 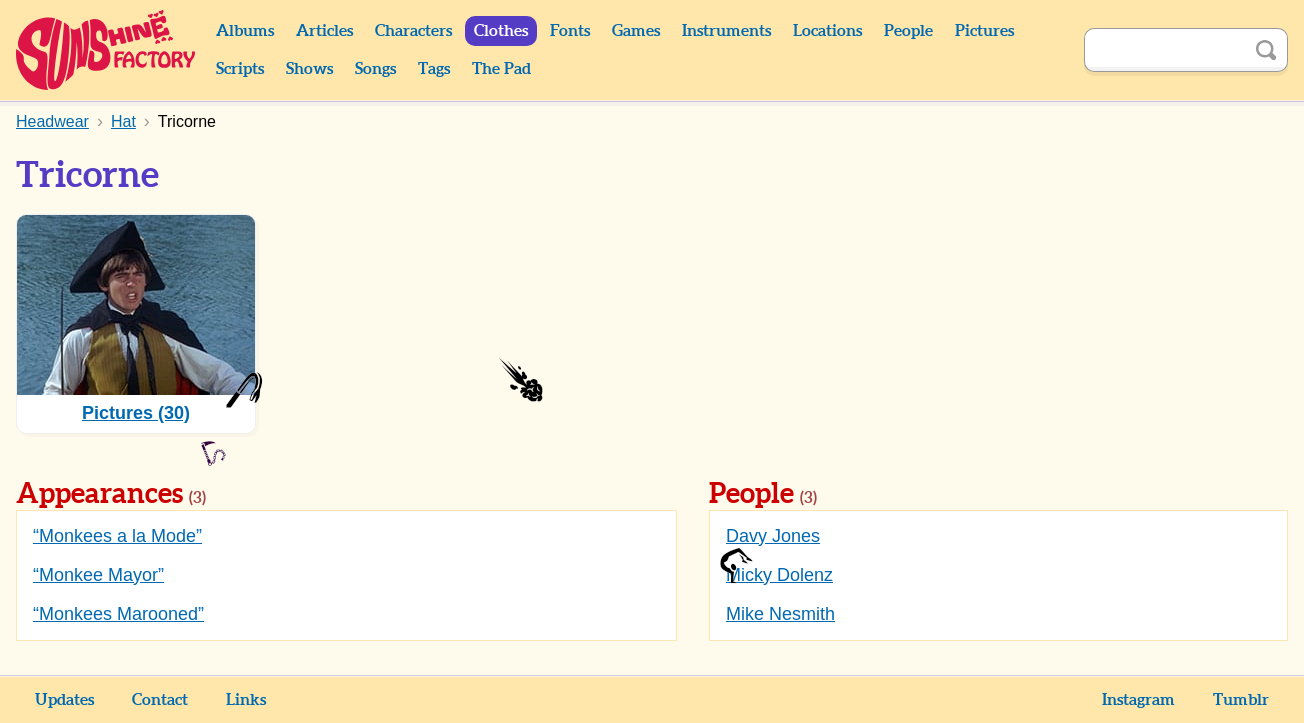 I want to click on activate steam or vapor ability, so click(x=520, y=379).